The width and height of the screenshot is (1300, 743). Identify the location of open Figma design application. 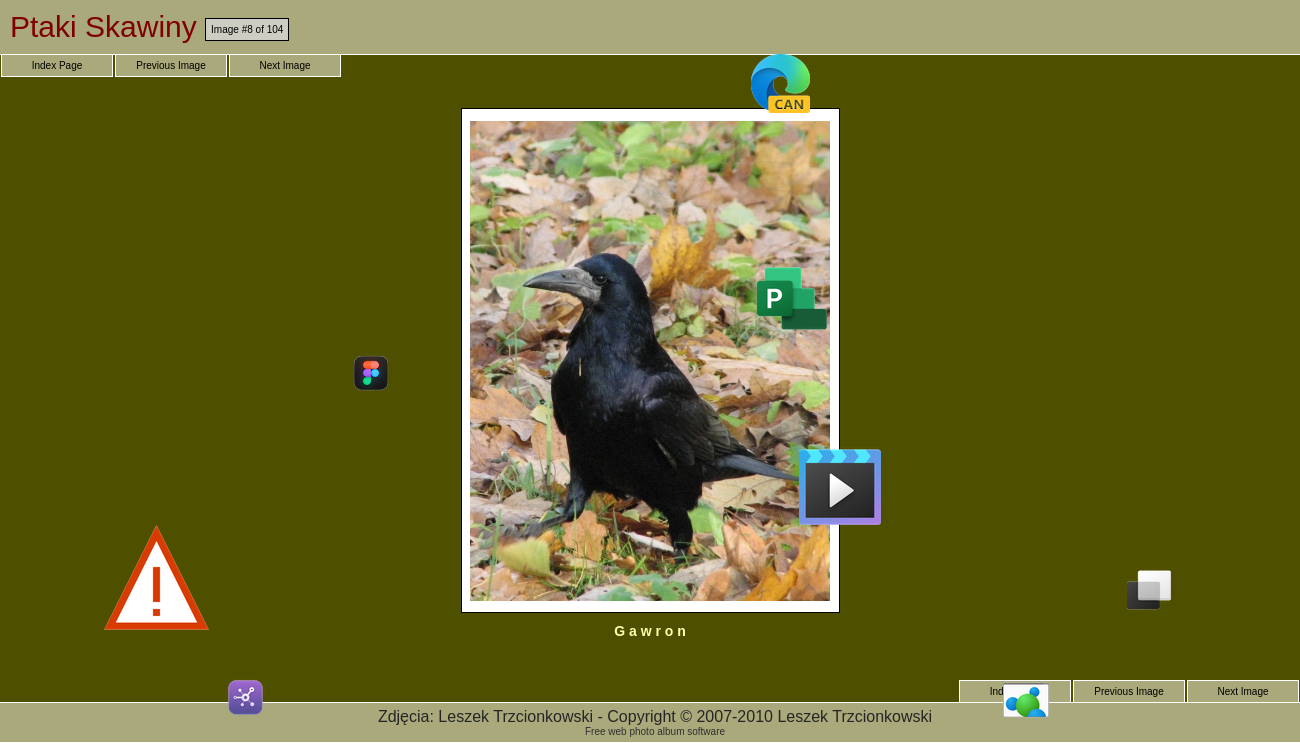
(371, 373).